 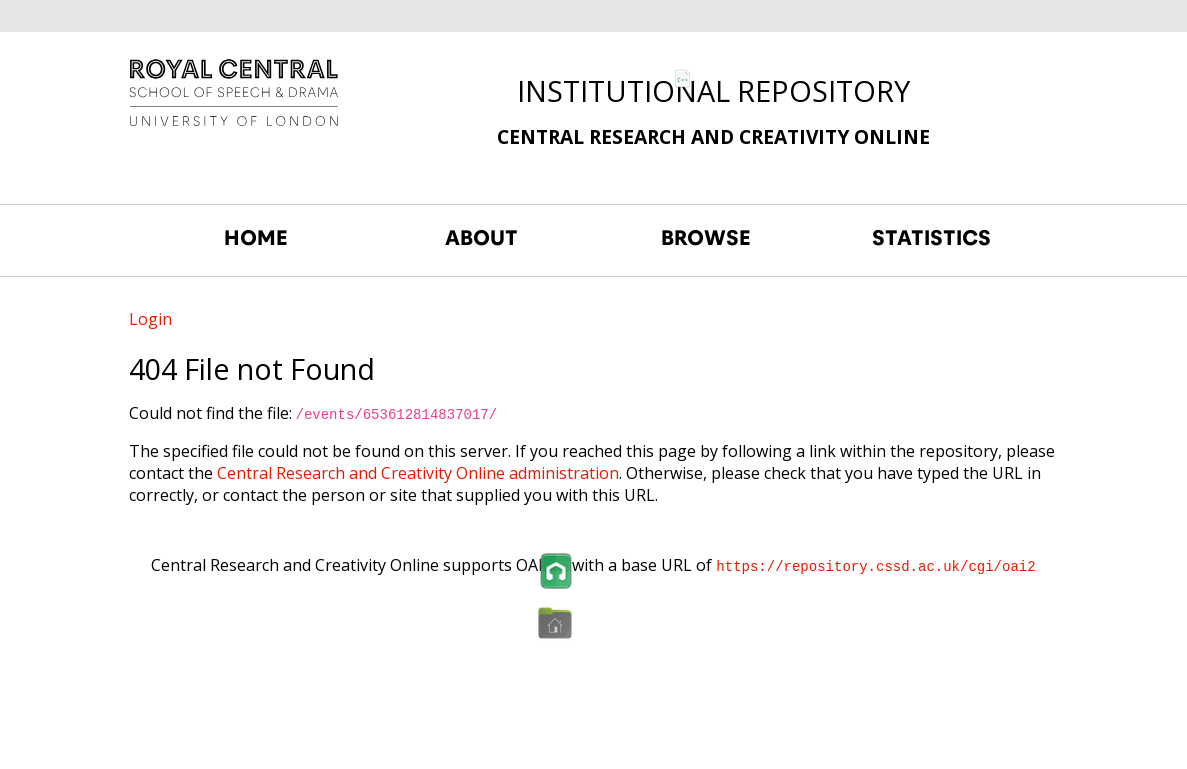 What do you see at coordinates (682, 78) in the screenshot?
I see `indicates a C++ source code file` at bounding box center [682, 78].